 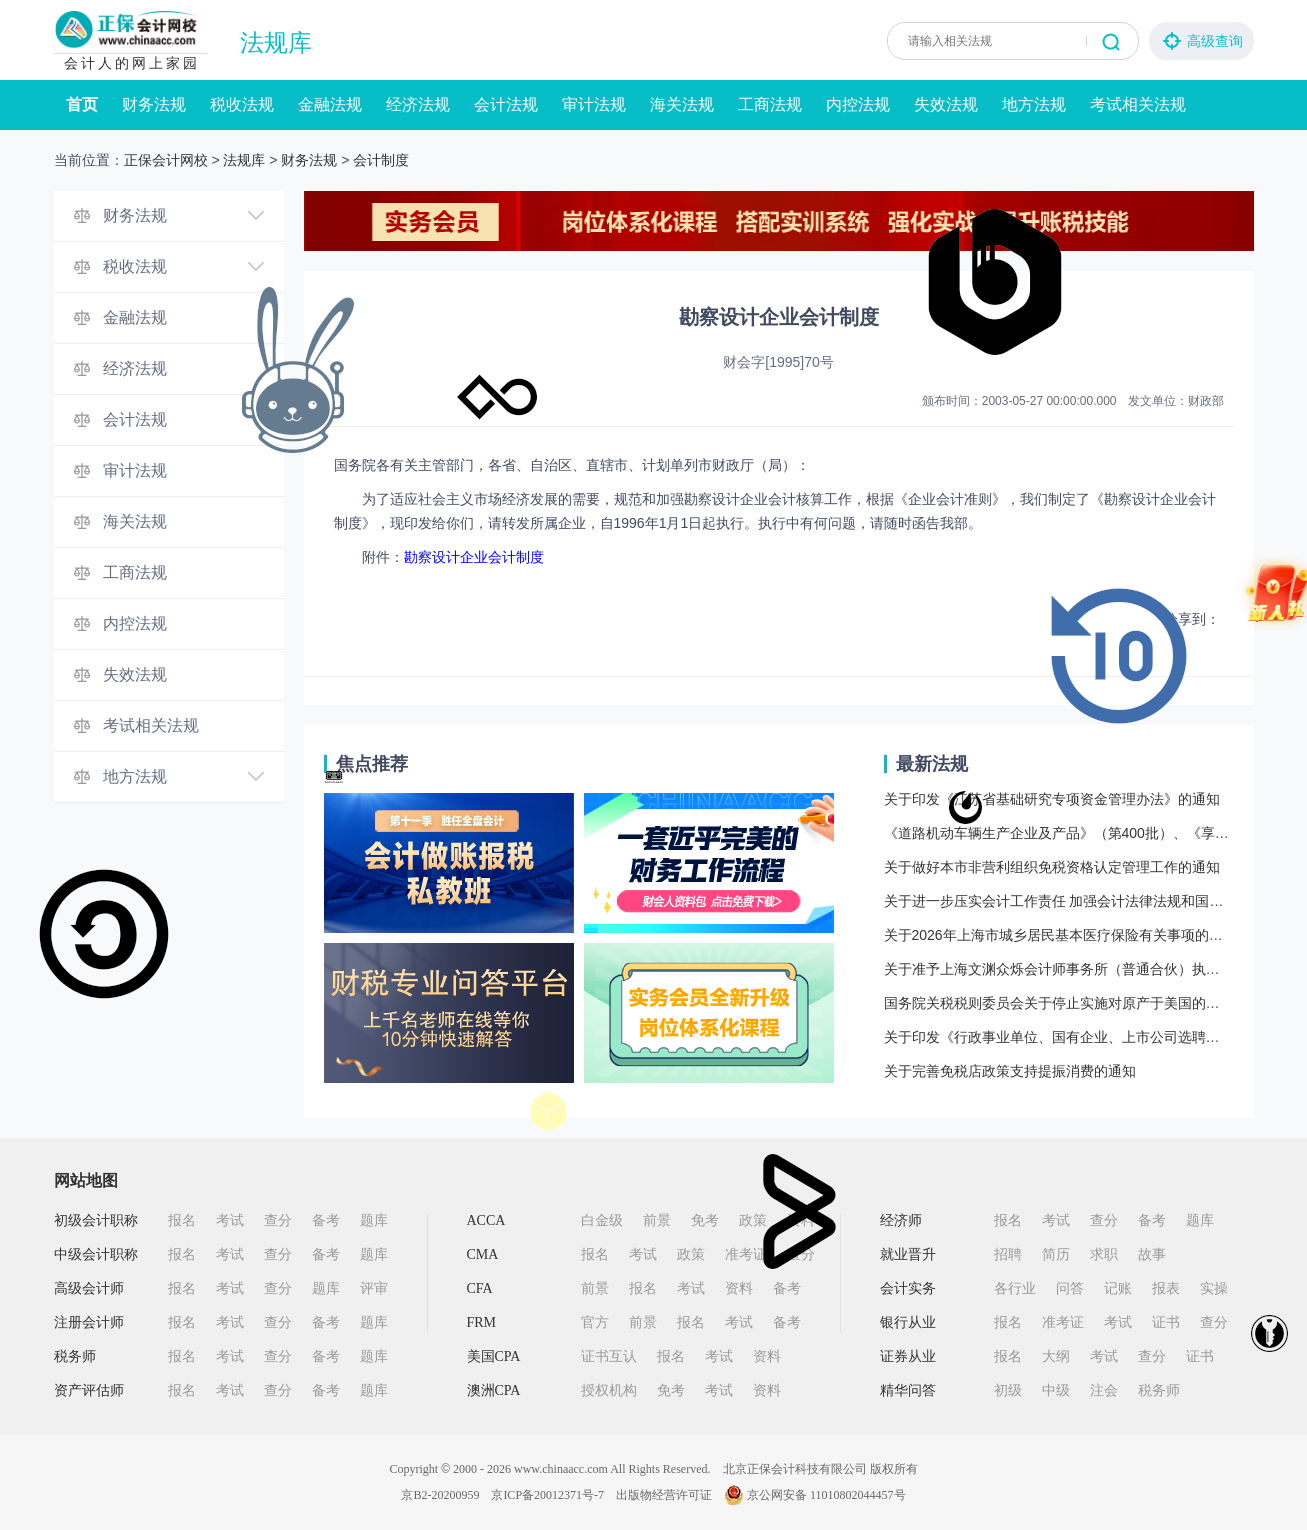 I want to click on open beekeeper studio database management app, so click(x=995, y=282).